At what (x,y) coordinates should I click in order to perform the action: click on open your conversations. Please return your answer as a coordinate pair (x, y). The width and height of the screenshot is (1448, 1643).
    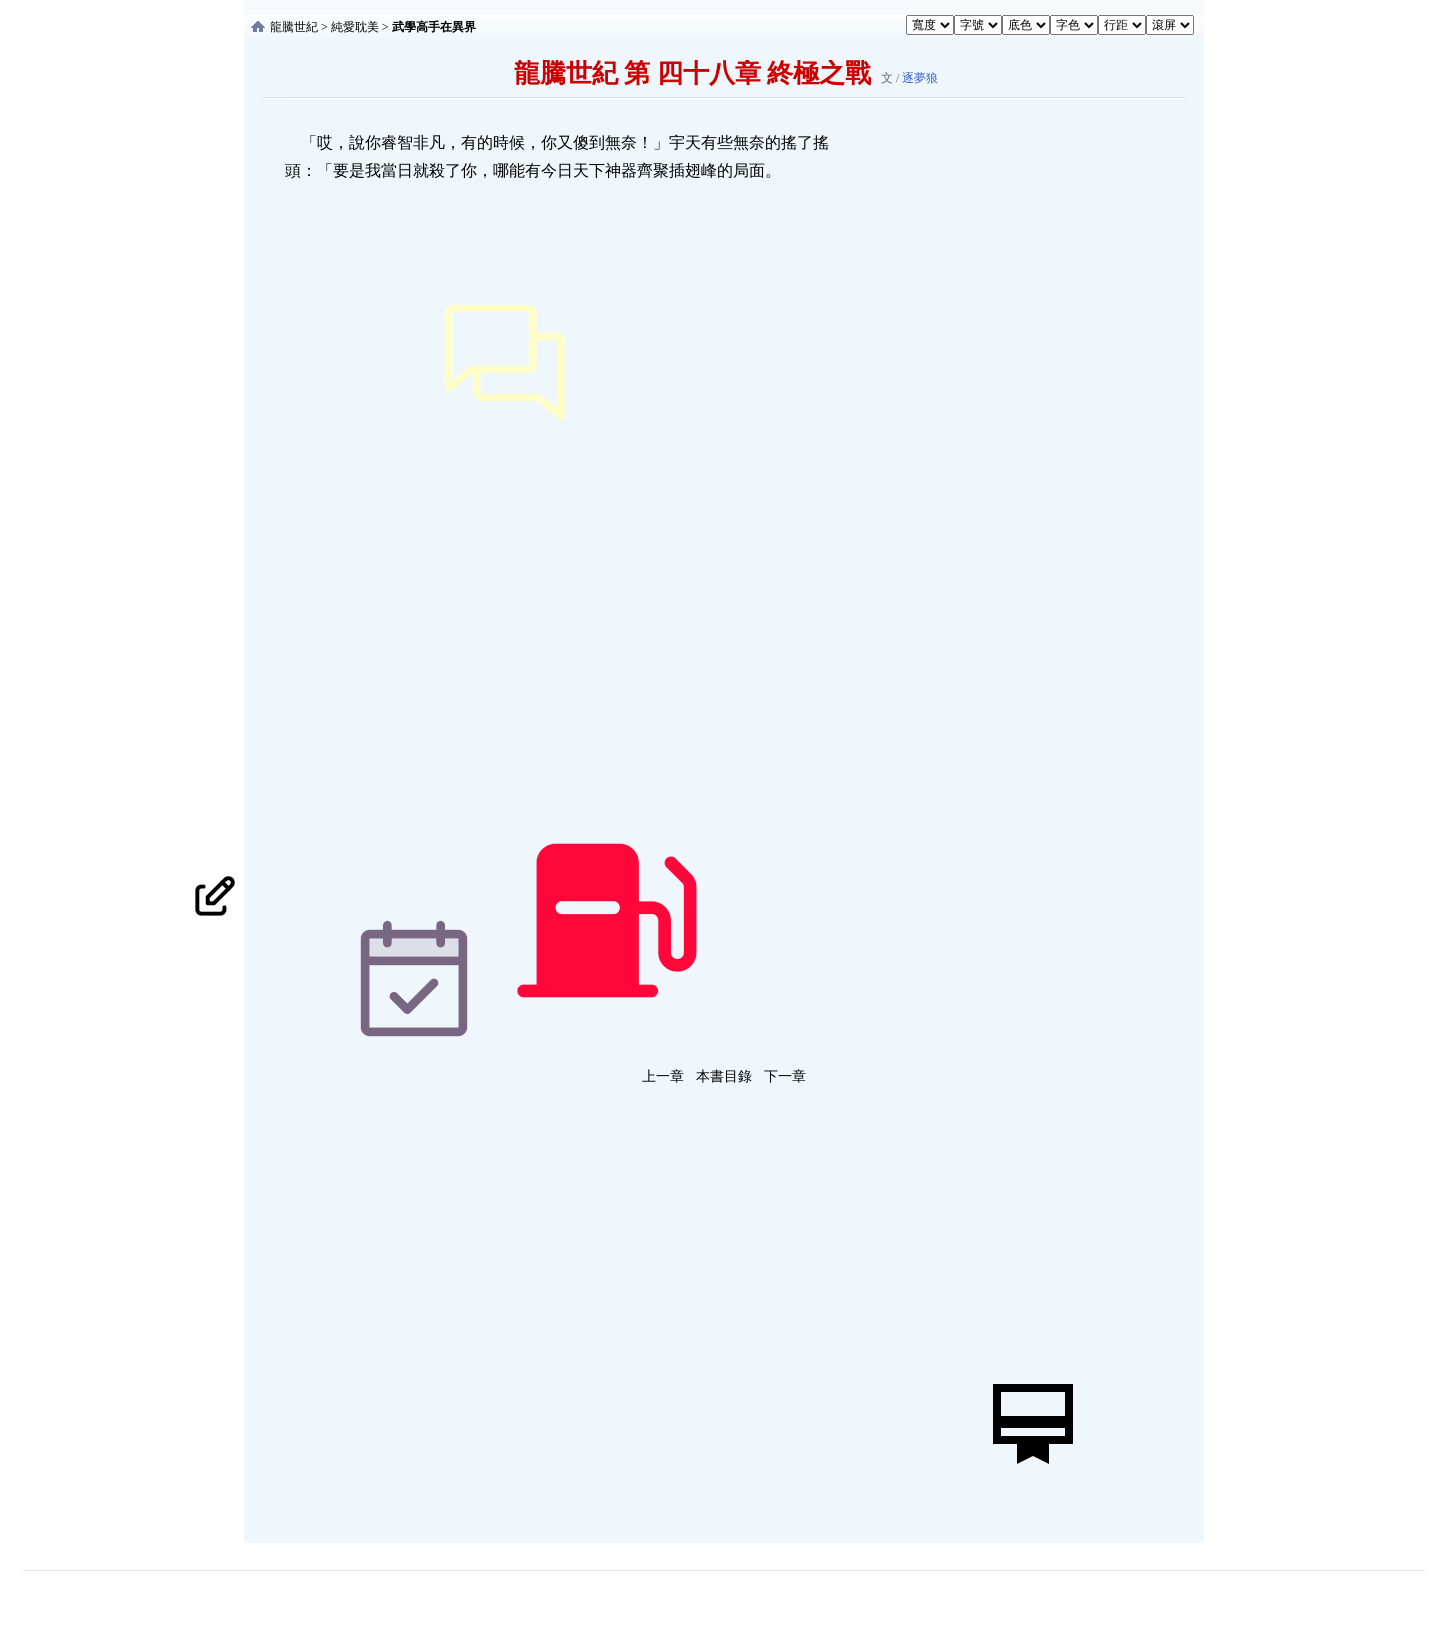
    Looking at the image, I should click on (505, 360).